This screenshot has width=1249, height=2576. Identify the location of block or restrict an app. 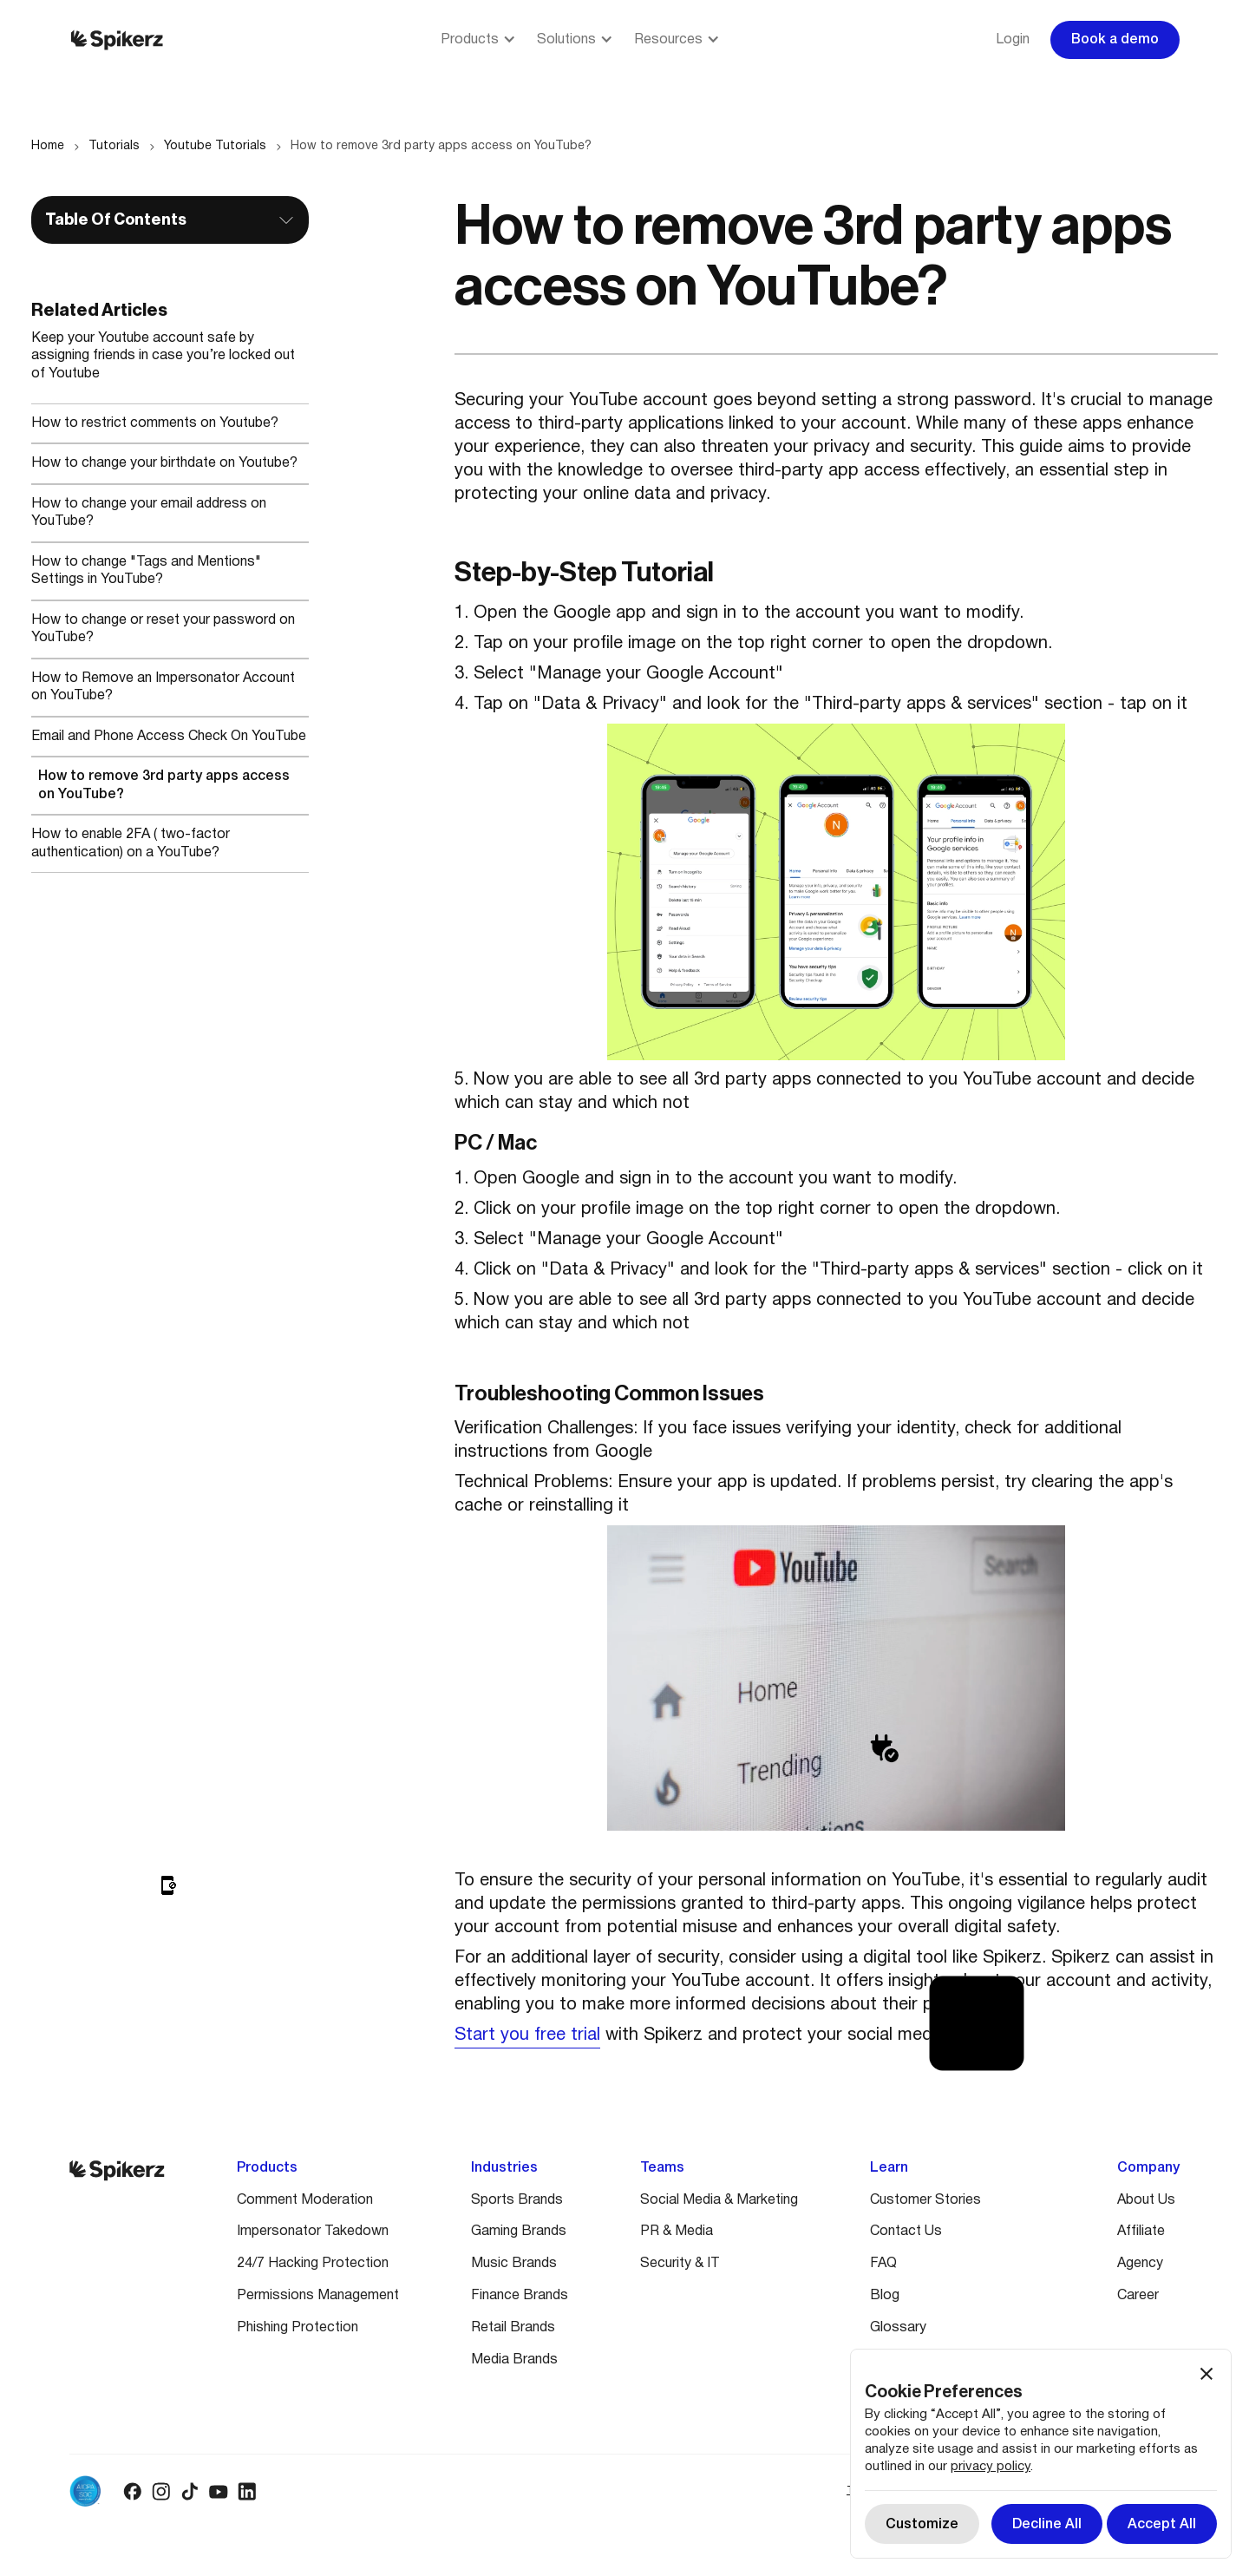
(167, 1885).